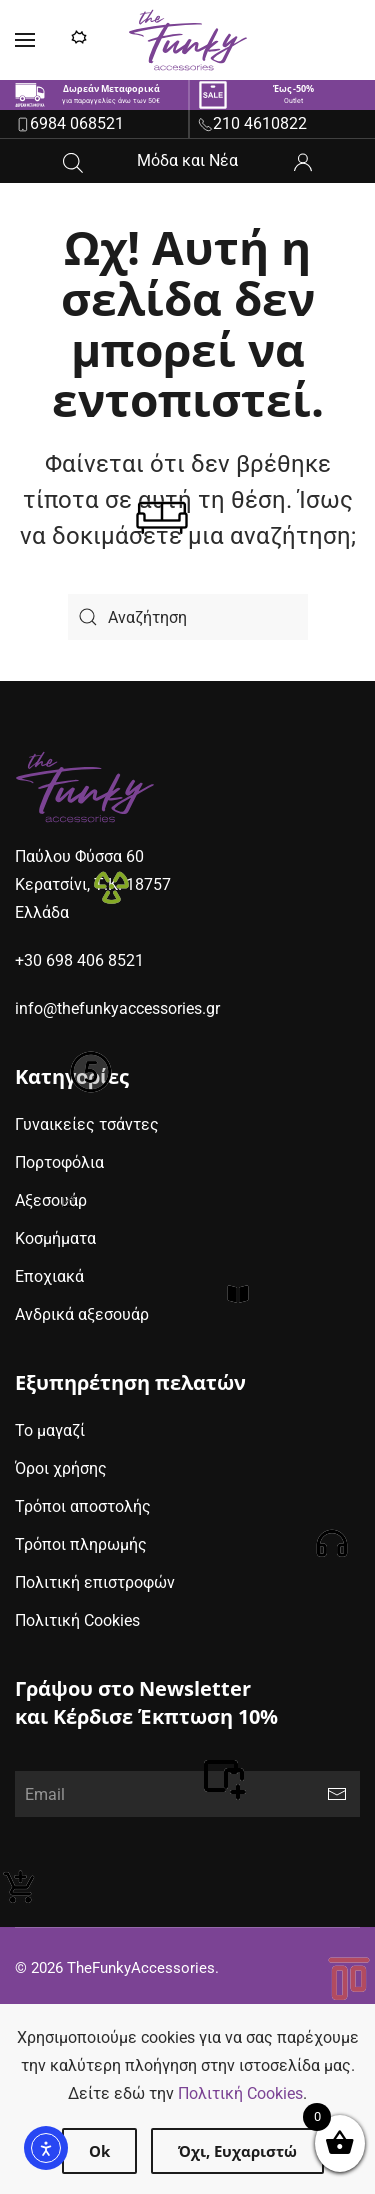  What do you see at coordinates (224, 1778) in the screenshot?
I see `add a new device to your account` at bounding box center [224, 1778].